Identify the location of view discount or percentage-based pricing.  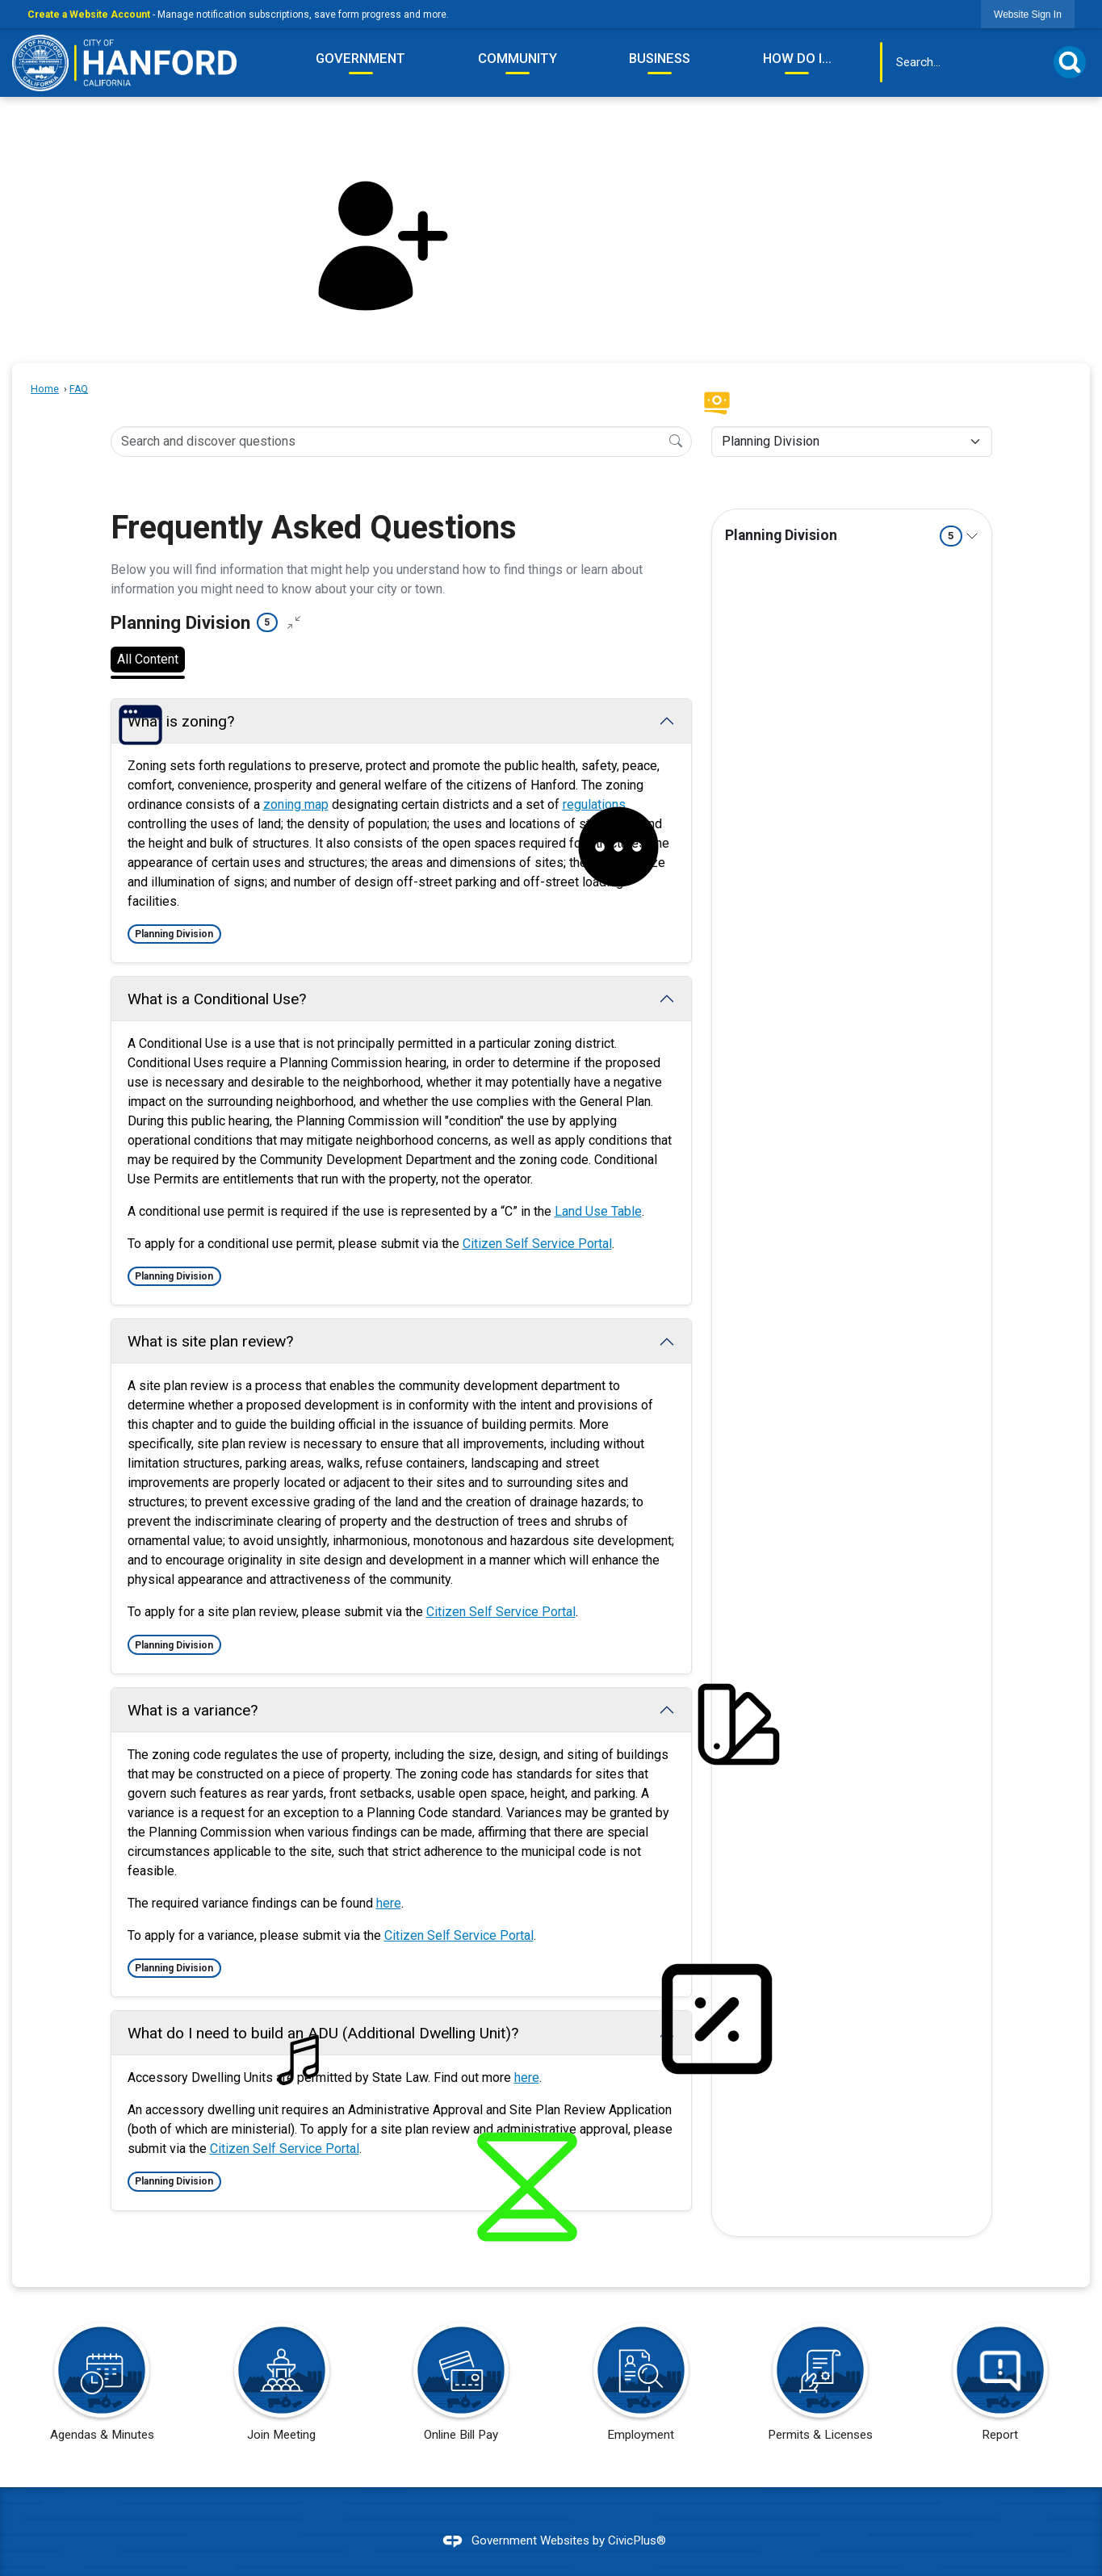
(717, 2019).